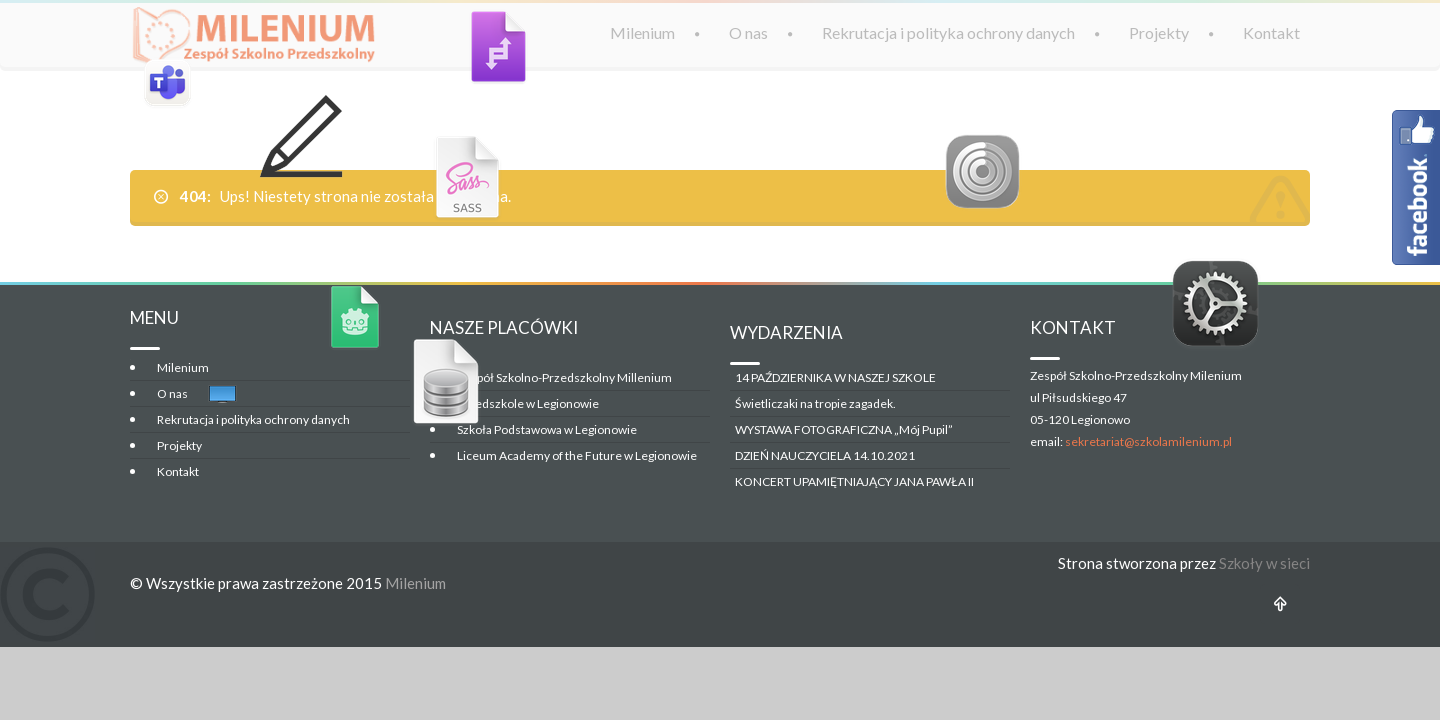 This screenshot has height=720, width=1440. What do you see at coordinates (446, 383) in the screenshot?
I see `open an sql database file` at bounding box center [446, 383].